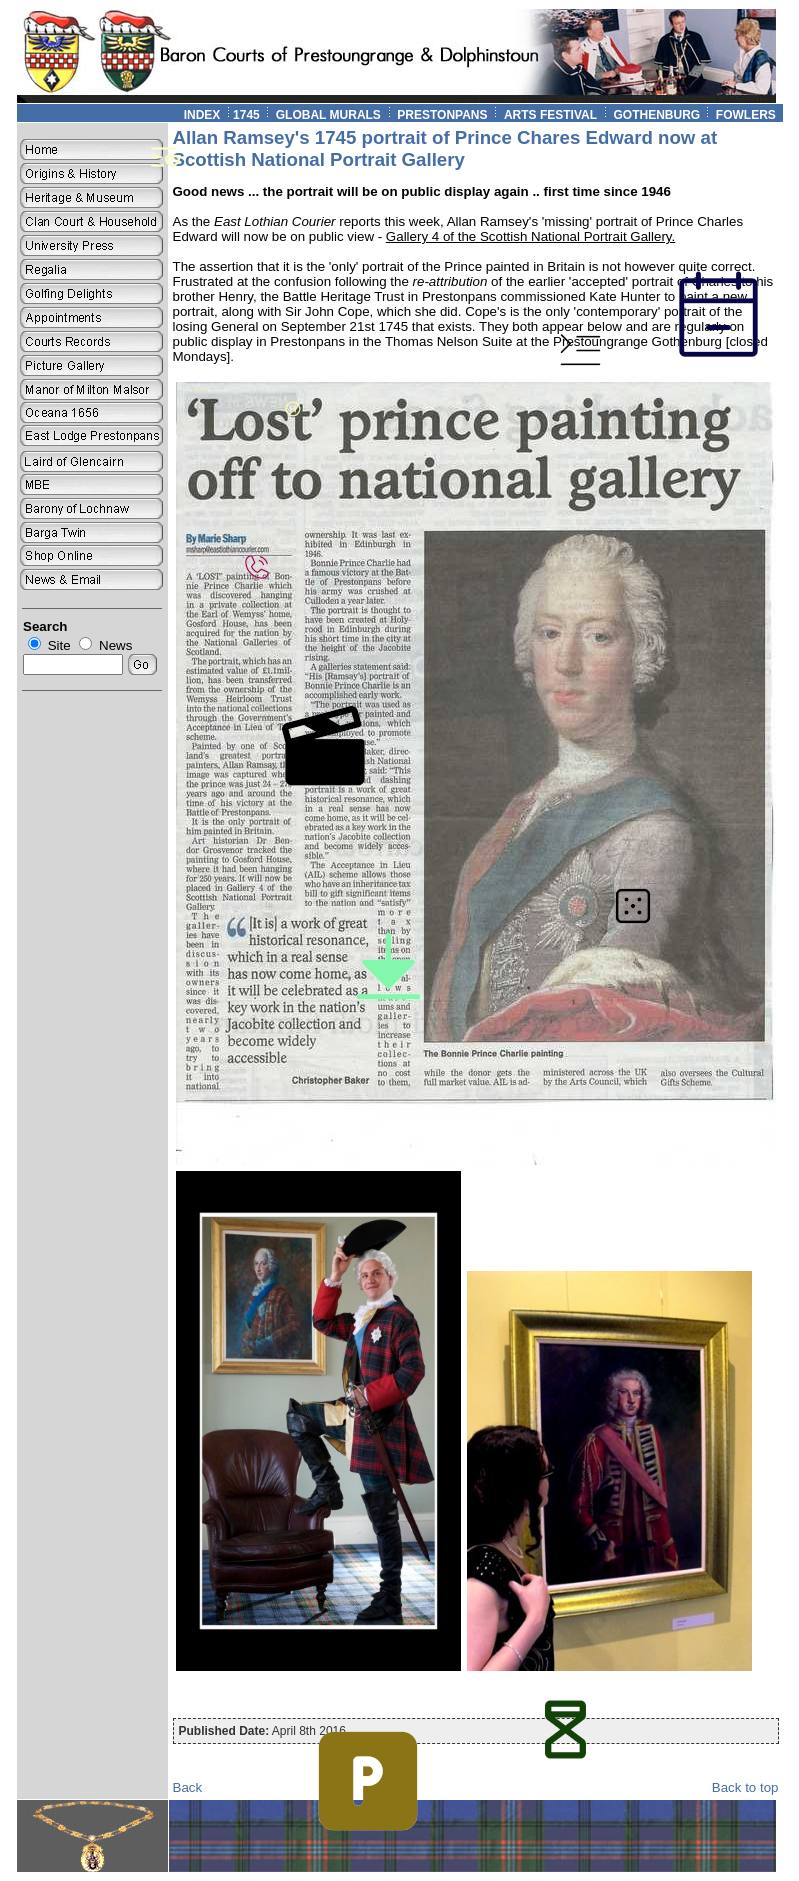 This screenshot has height=1881, width=799. I want to click on indicates a timer or countdown just started, so click(565, 1729).